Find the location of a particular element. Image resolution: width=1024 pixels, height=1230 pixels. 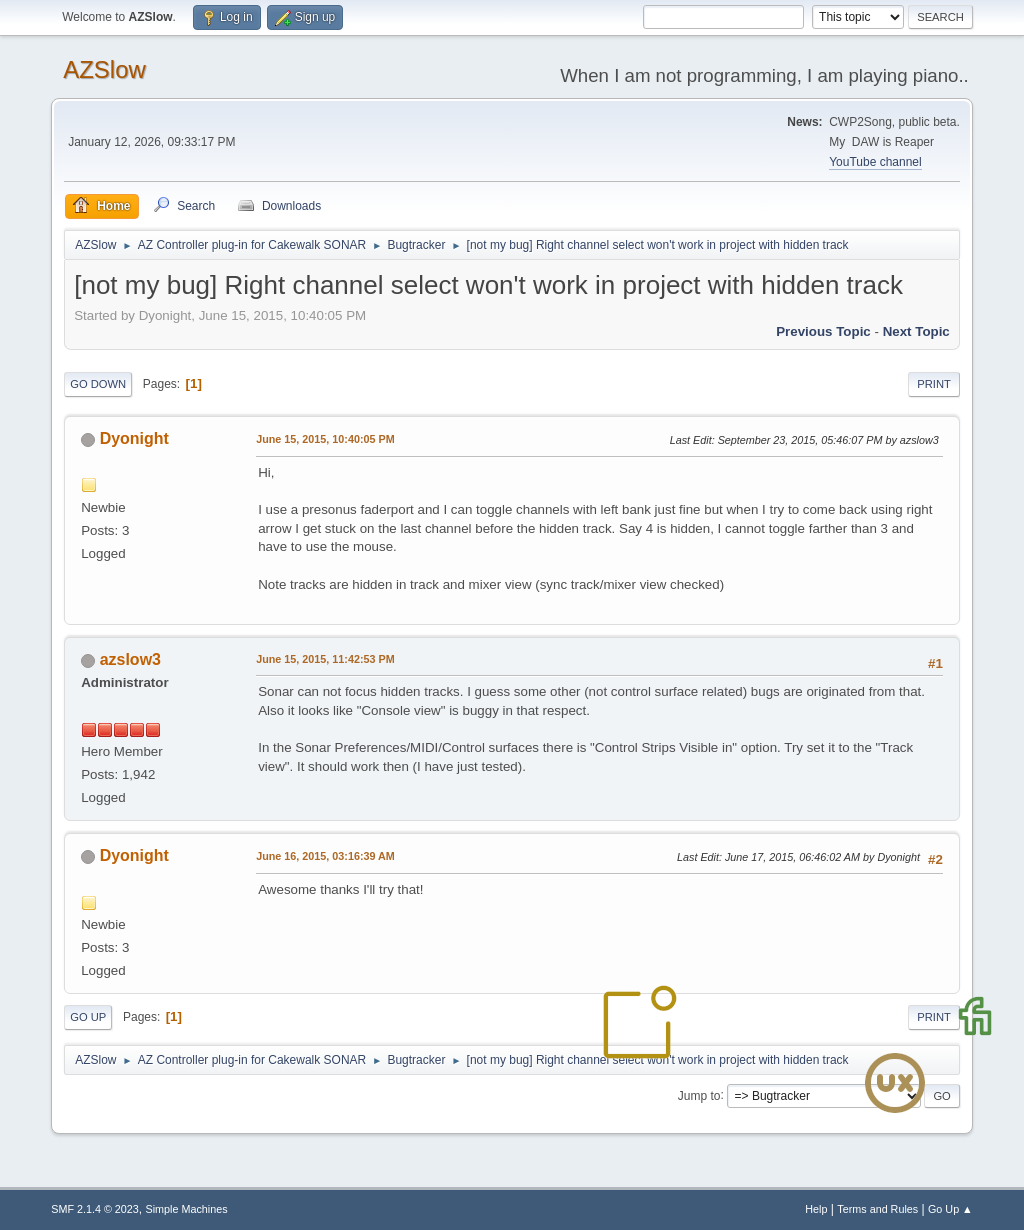

open fiverr freelance marketplace is located at coordinates (976, 1016).